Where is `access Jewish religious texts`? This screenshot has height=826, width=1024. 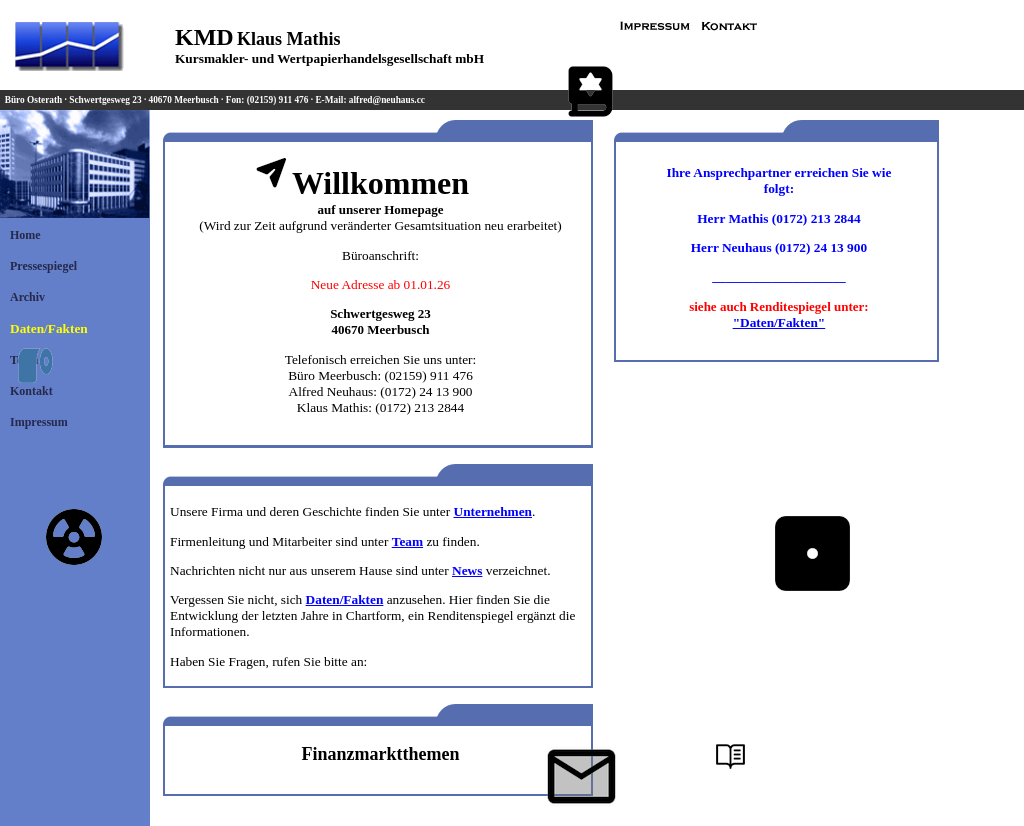 access Jewish religious texts is located at coordinates (590, 91).